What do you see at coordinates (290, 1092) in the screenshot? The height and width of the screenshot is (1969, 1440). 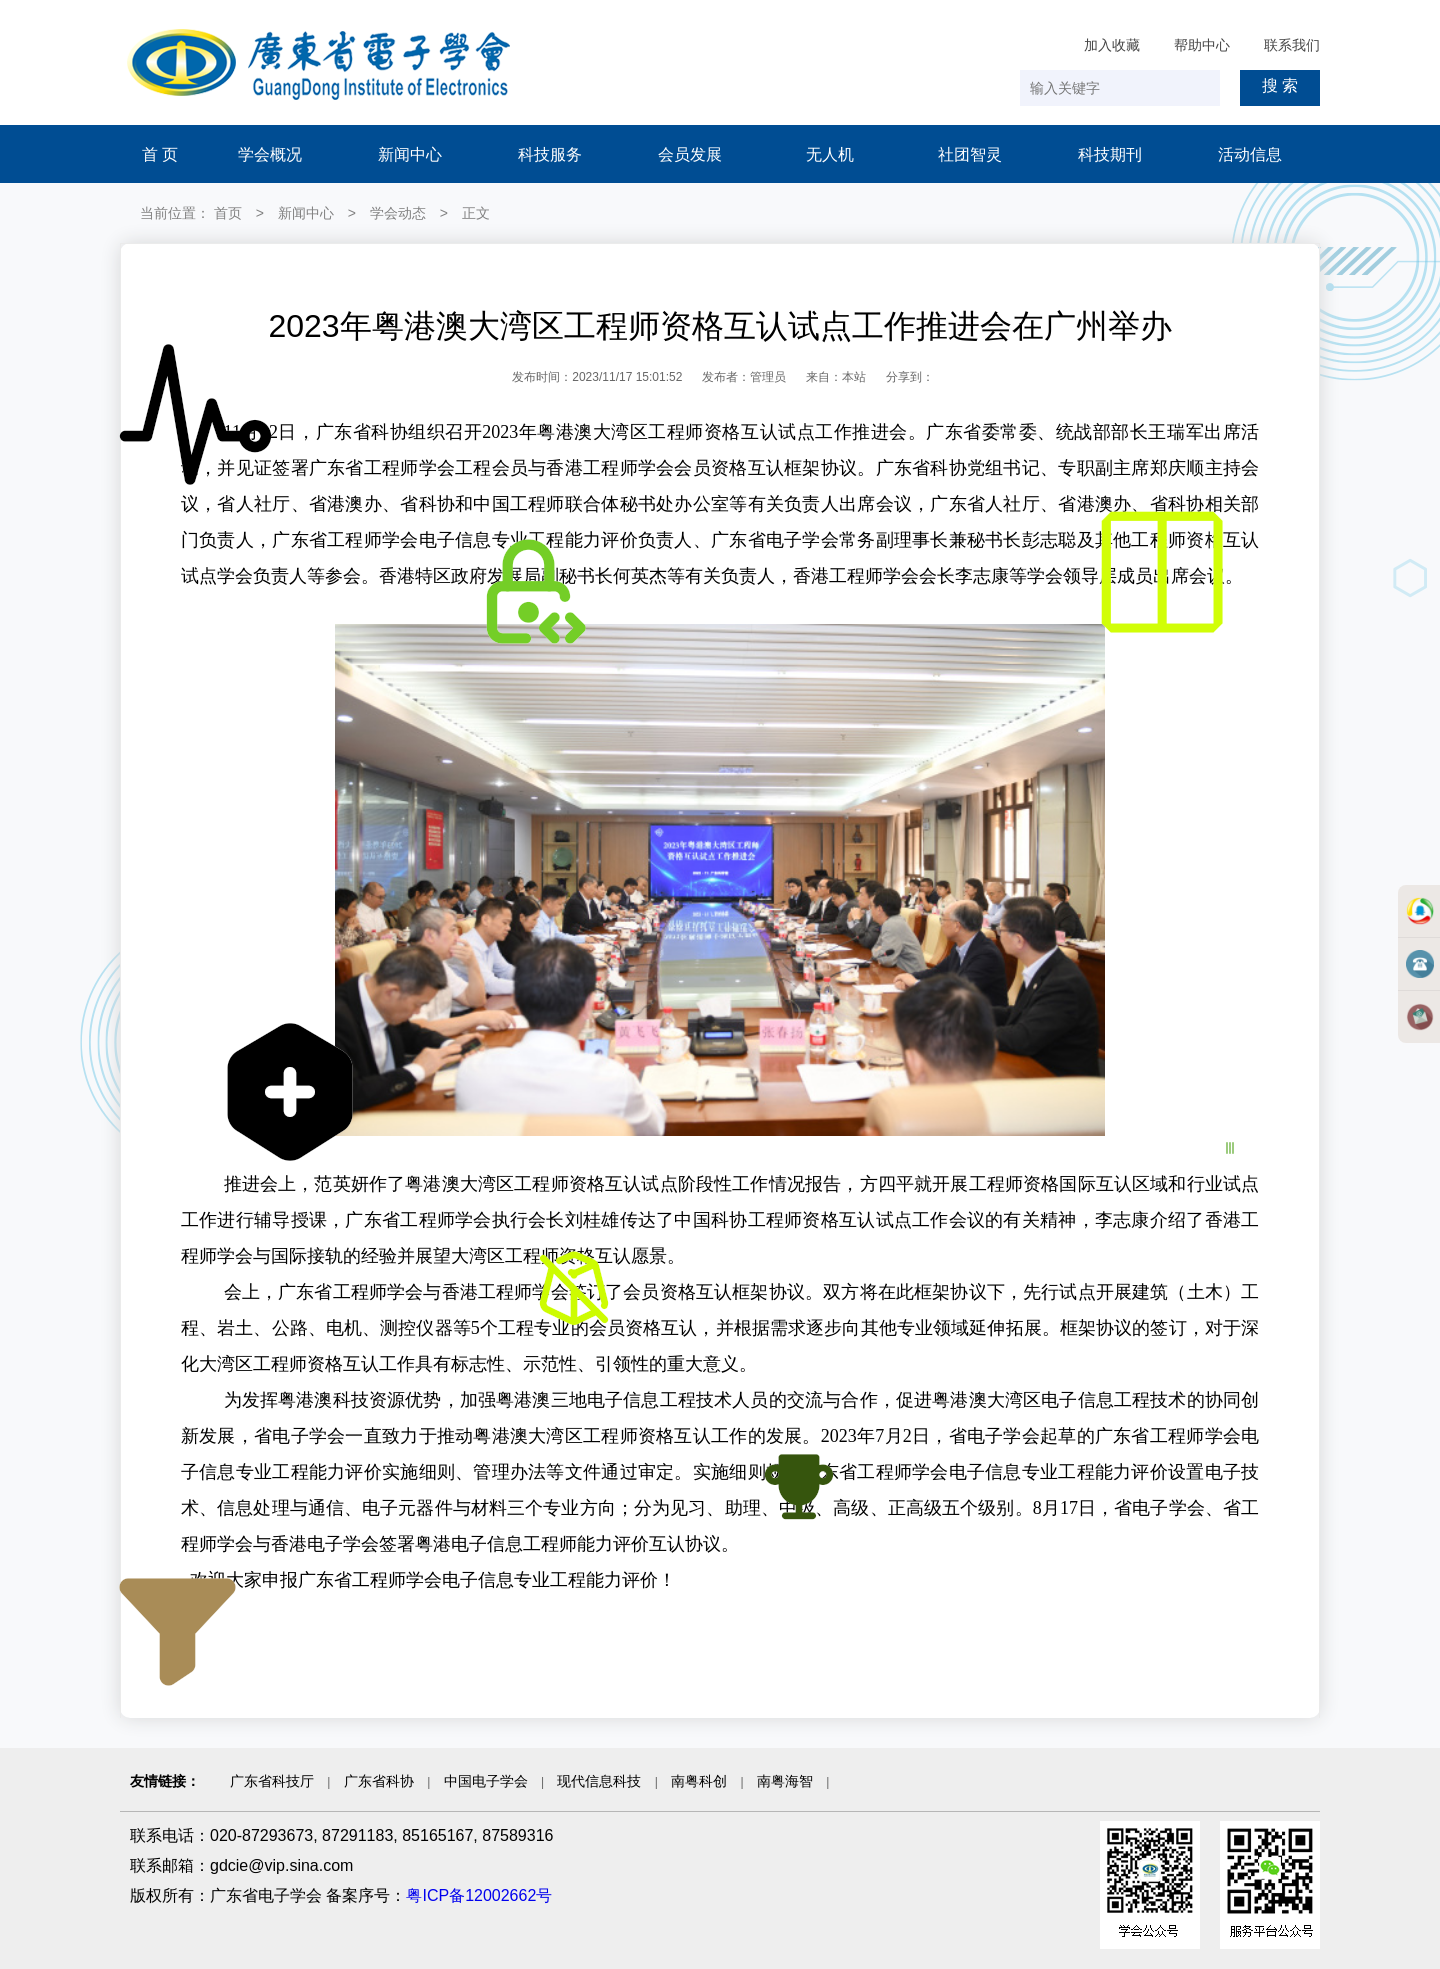 I see `add a new item or module` at bounding box center [290, 1092].